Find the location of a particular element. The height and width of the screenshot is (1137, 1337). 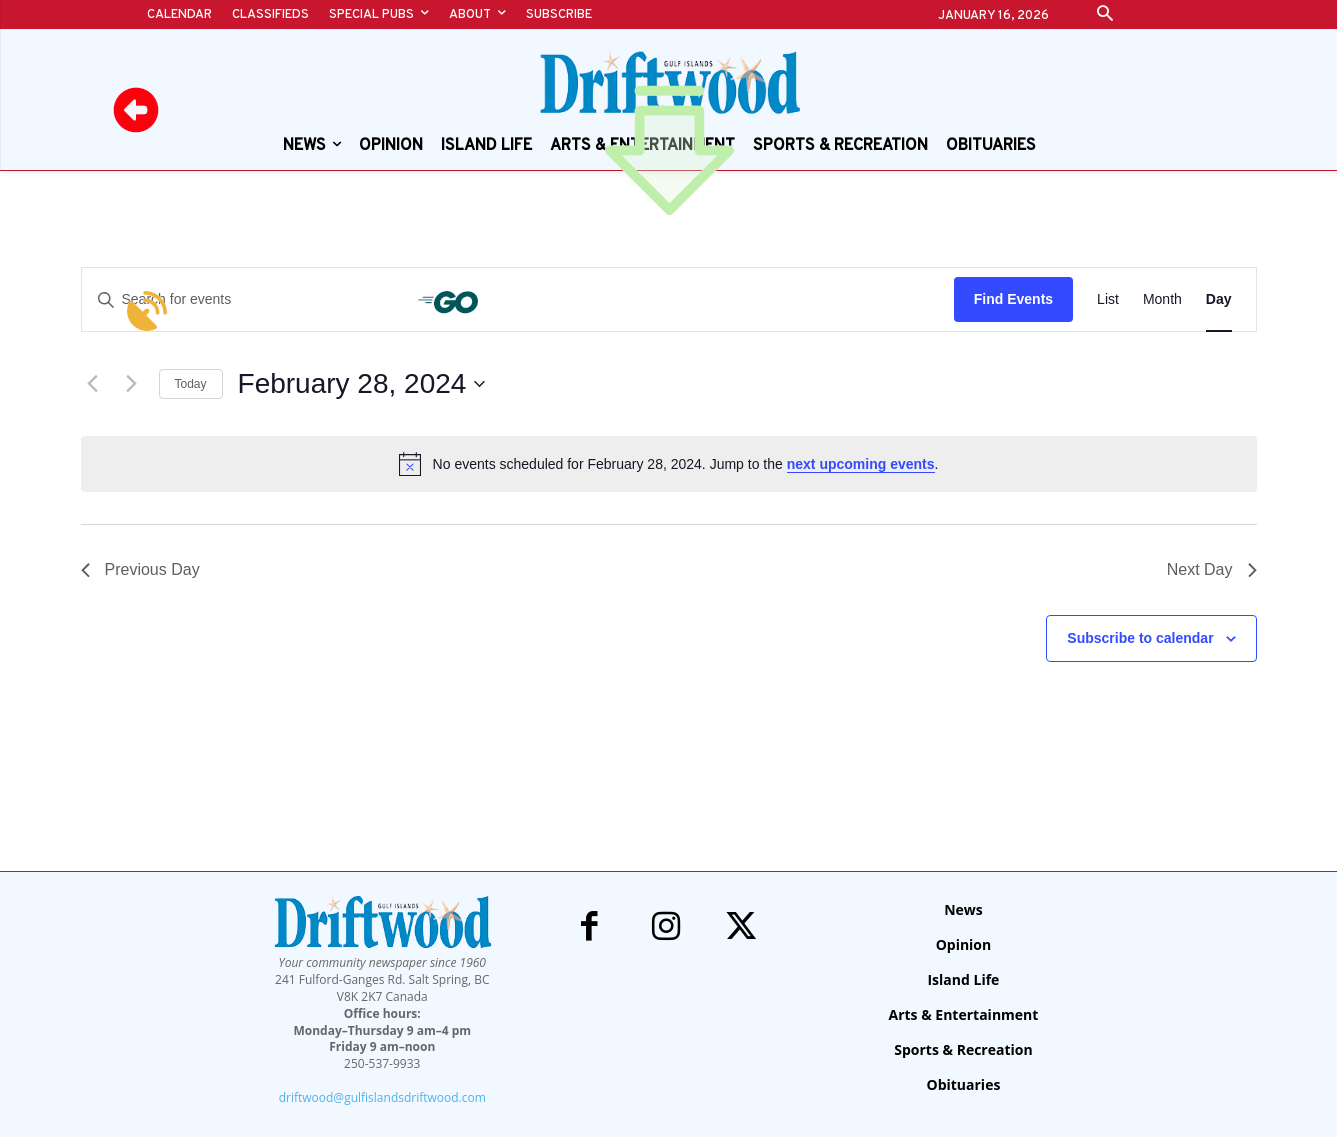

access satellite or broadcast settings is located at coordinates (147, 311).